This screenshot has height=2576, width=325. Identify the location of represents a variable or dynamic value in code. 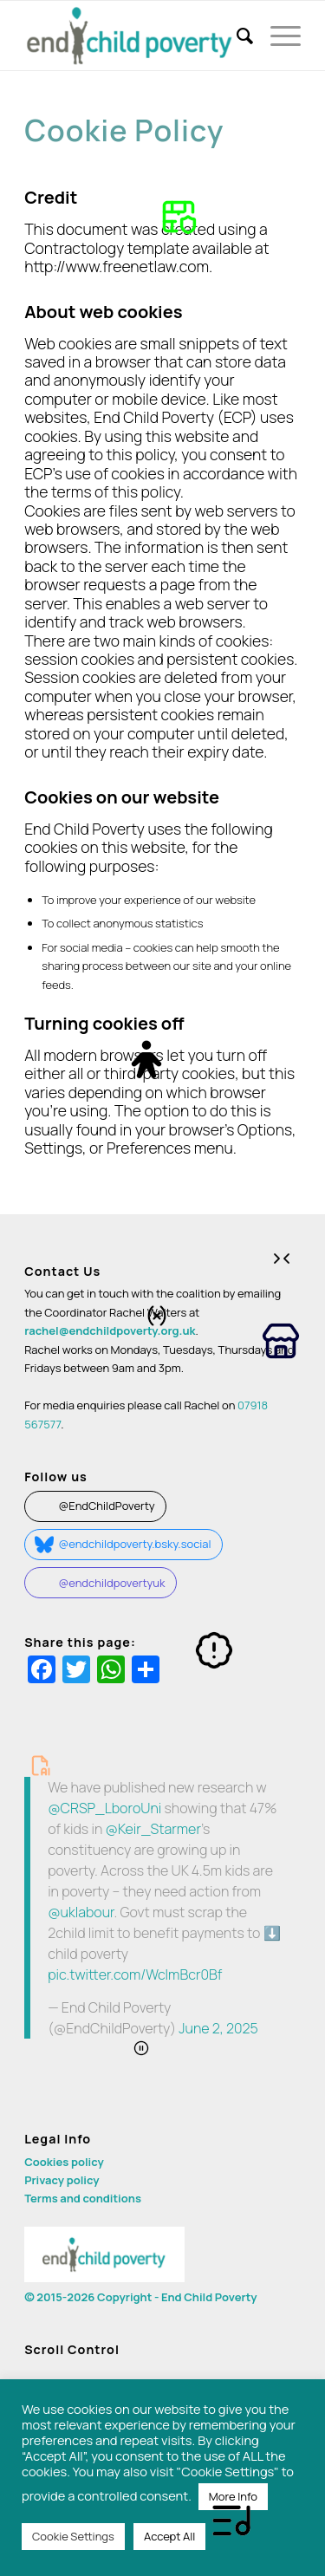
(157, 1316).